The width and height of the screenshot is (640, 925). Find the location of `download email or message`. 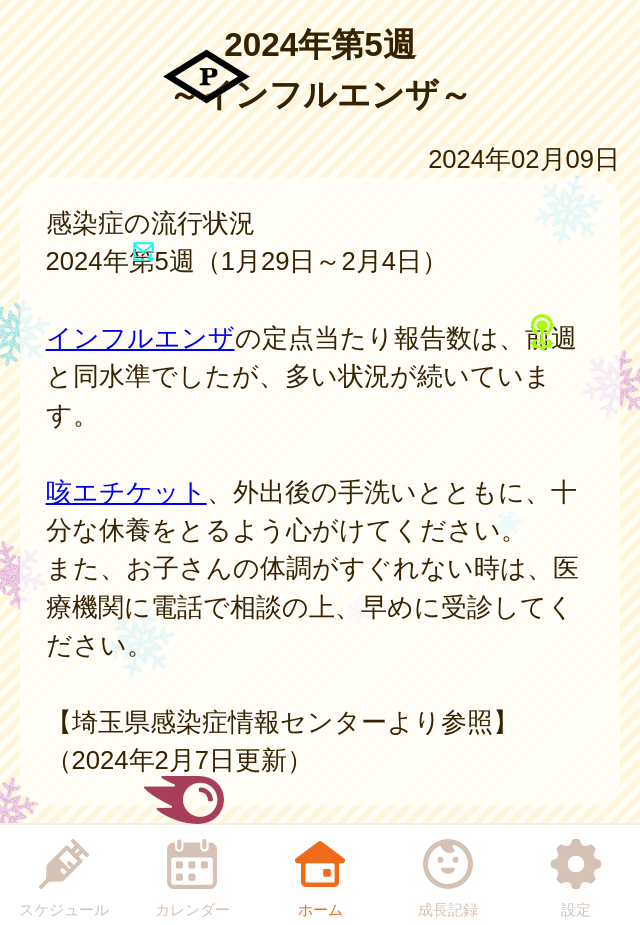

download email or message is located at coordinates (143, 251).